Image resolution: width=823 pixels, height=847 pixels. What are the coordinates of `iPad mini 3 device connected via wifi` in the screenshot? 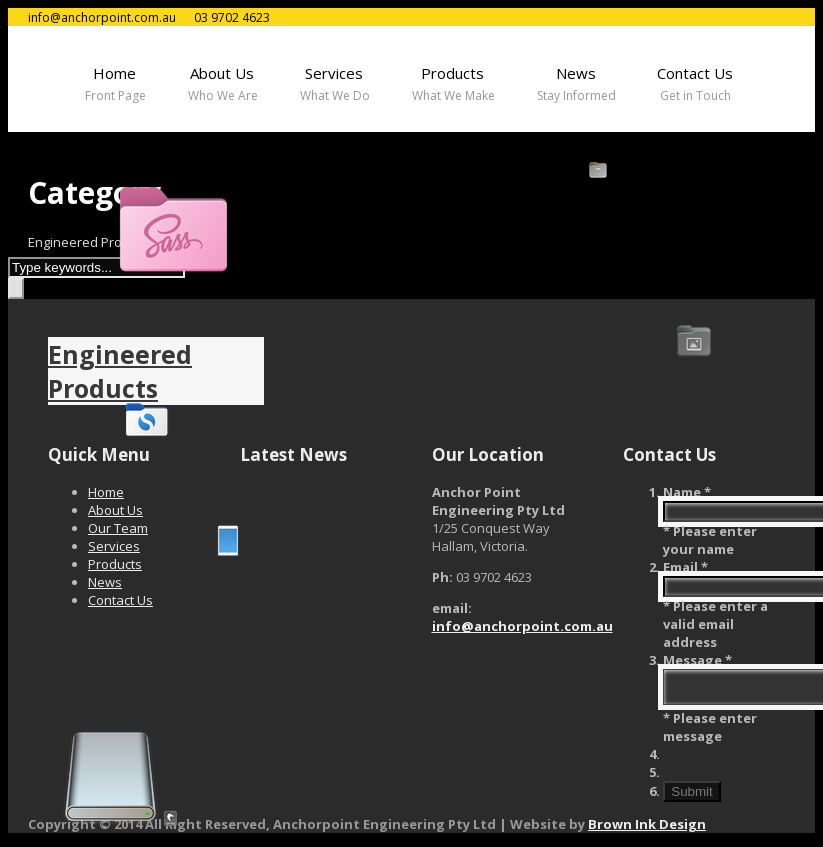 It's located at (228, 538).